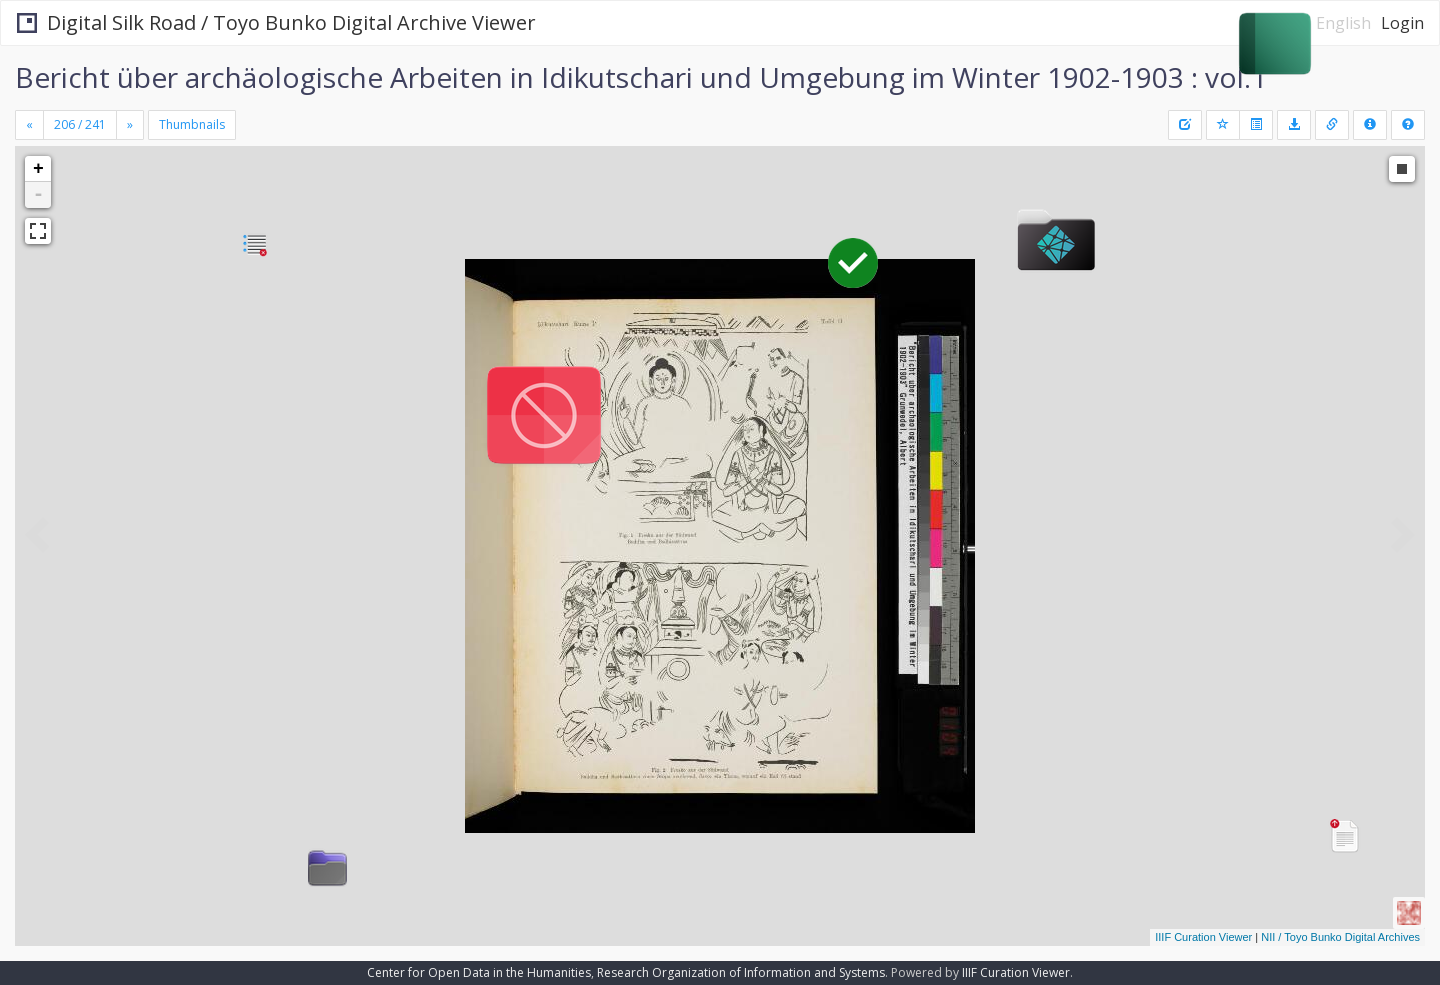 This screenshot has height=985, width=1440. I want to click on folder containing Netlify project files, so click(1056, 242).